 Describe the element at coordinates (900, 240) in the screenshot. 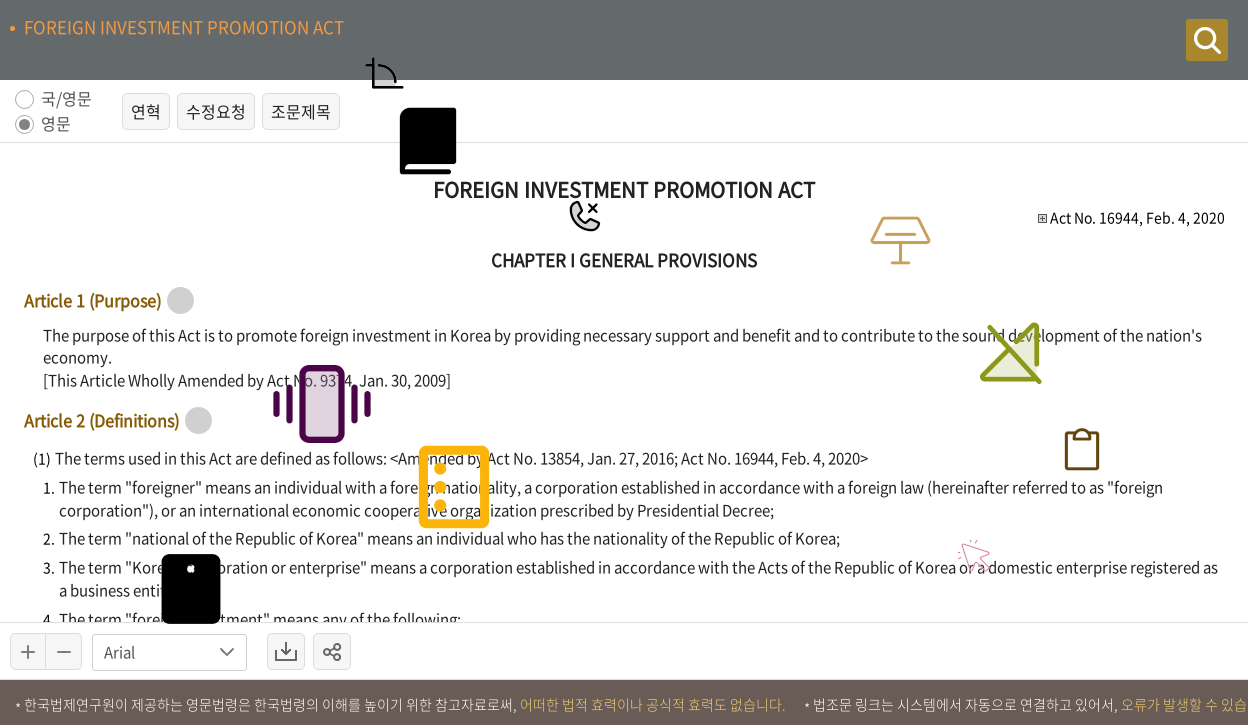

I see `access presentation mode` at that location.